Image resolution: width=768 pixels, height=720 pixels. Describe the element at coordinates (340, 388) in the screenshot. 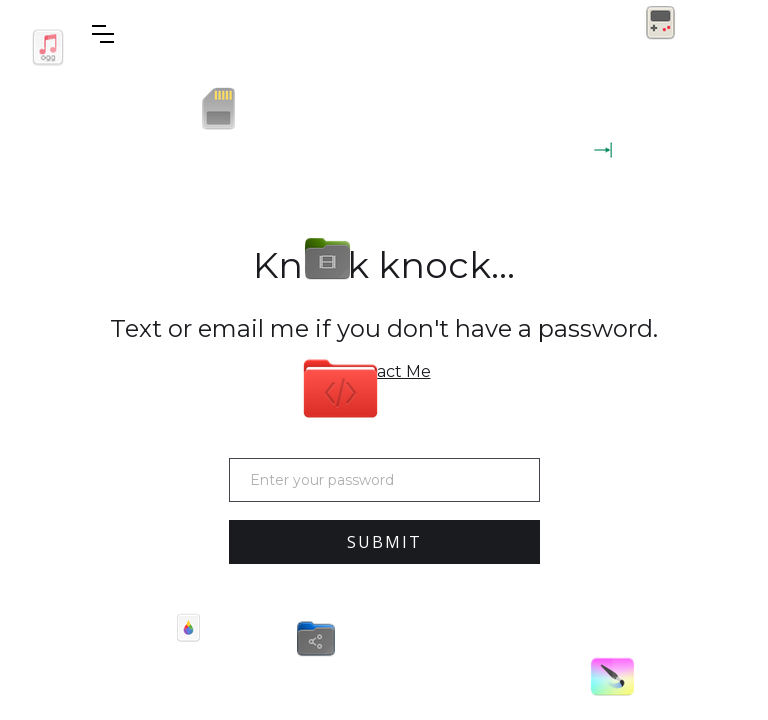

I see `open folder containing code or development files` at that location.